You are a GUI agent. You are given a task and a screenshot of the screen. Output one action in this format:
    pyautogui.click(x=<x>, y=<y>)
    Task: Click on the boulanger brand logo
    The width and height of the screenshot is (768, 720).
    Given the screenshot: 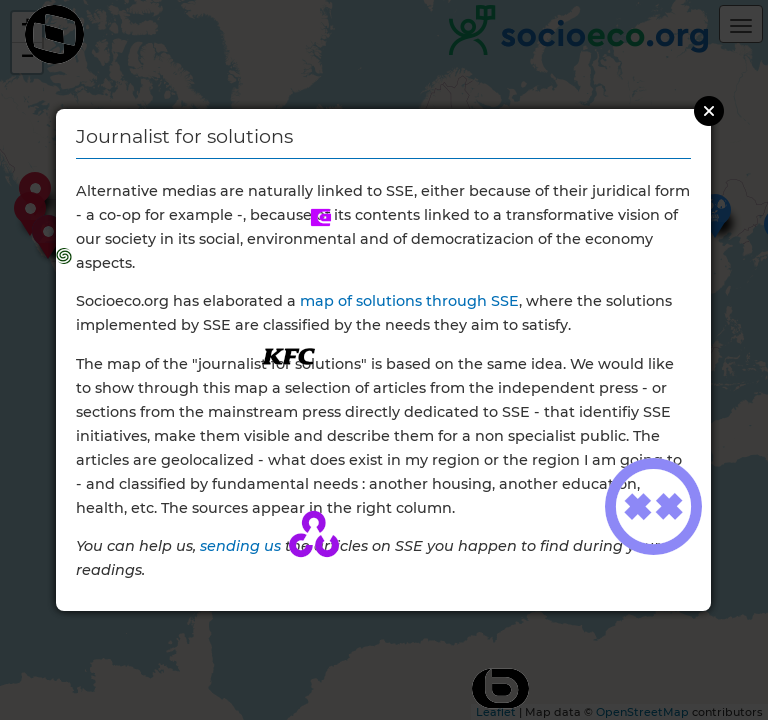 What is the action you would take?
    pyautogui.click(x=500, y=688)
    